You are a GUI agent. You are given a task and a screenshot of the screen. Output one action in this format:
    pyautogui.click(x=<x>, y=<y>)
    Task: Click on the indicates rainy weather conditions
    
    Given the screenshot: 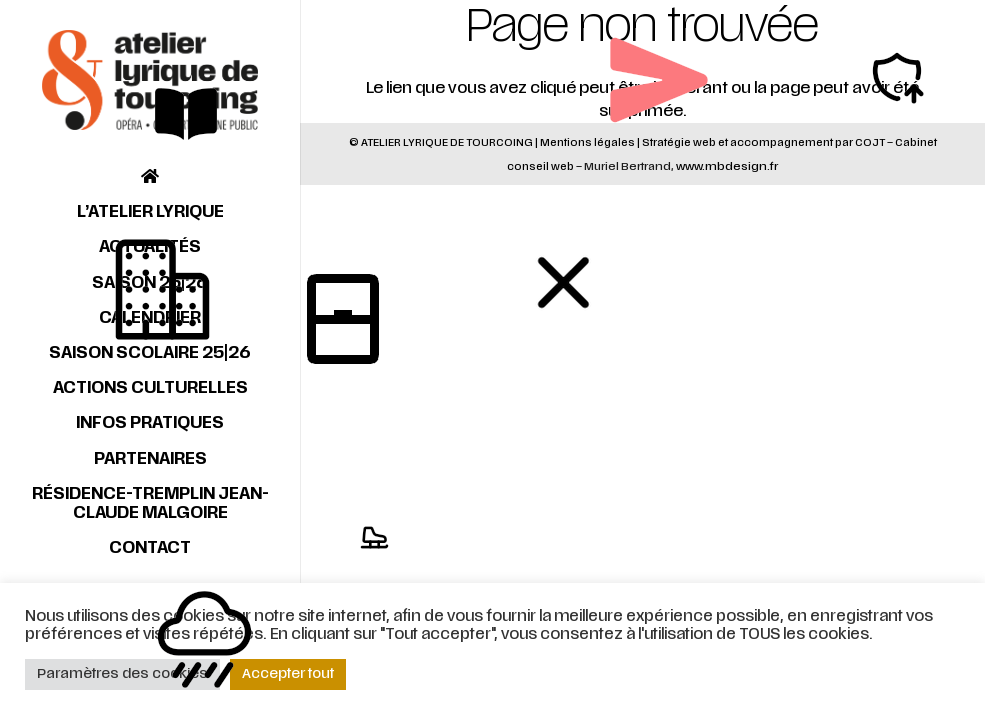 What is the action you would take?
    pyautogui.click(x=204, y=639)
    